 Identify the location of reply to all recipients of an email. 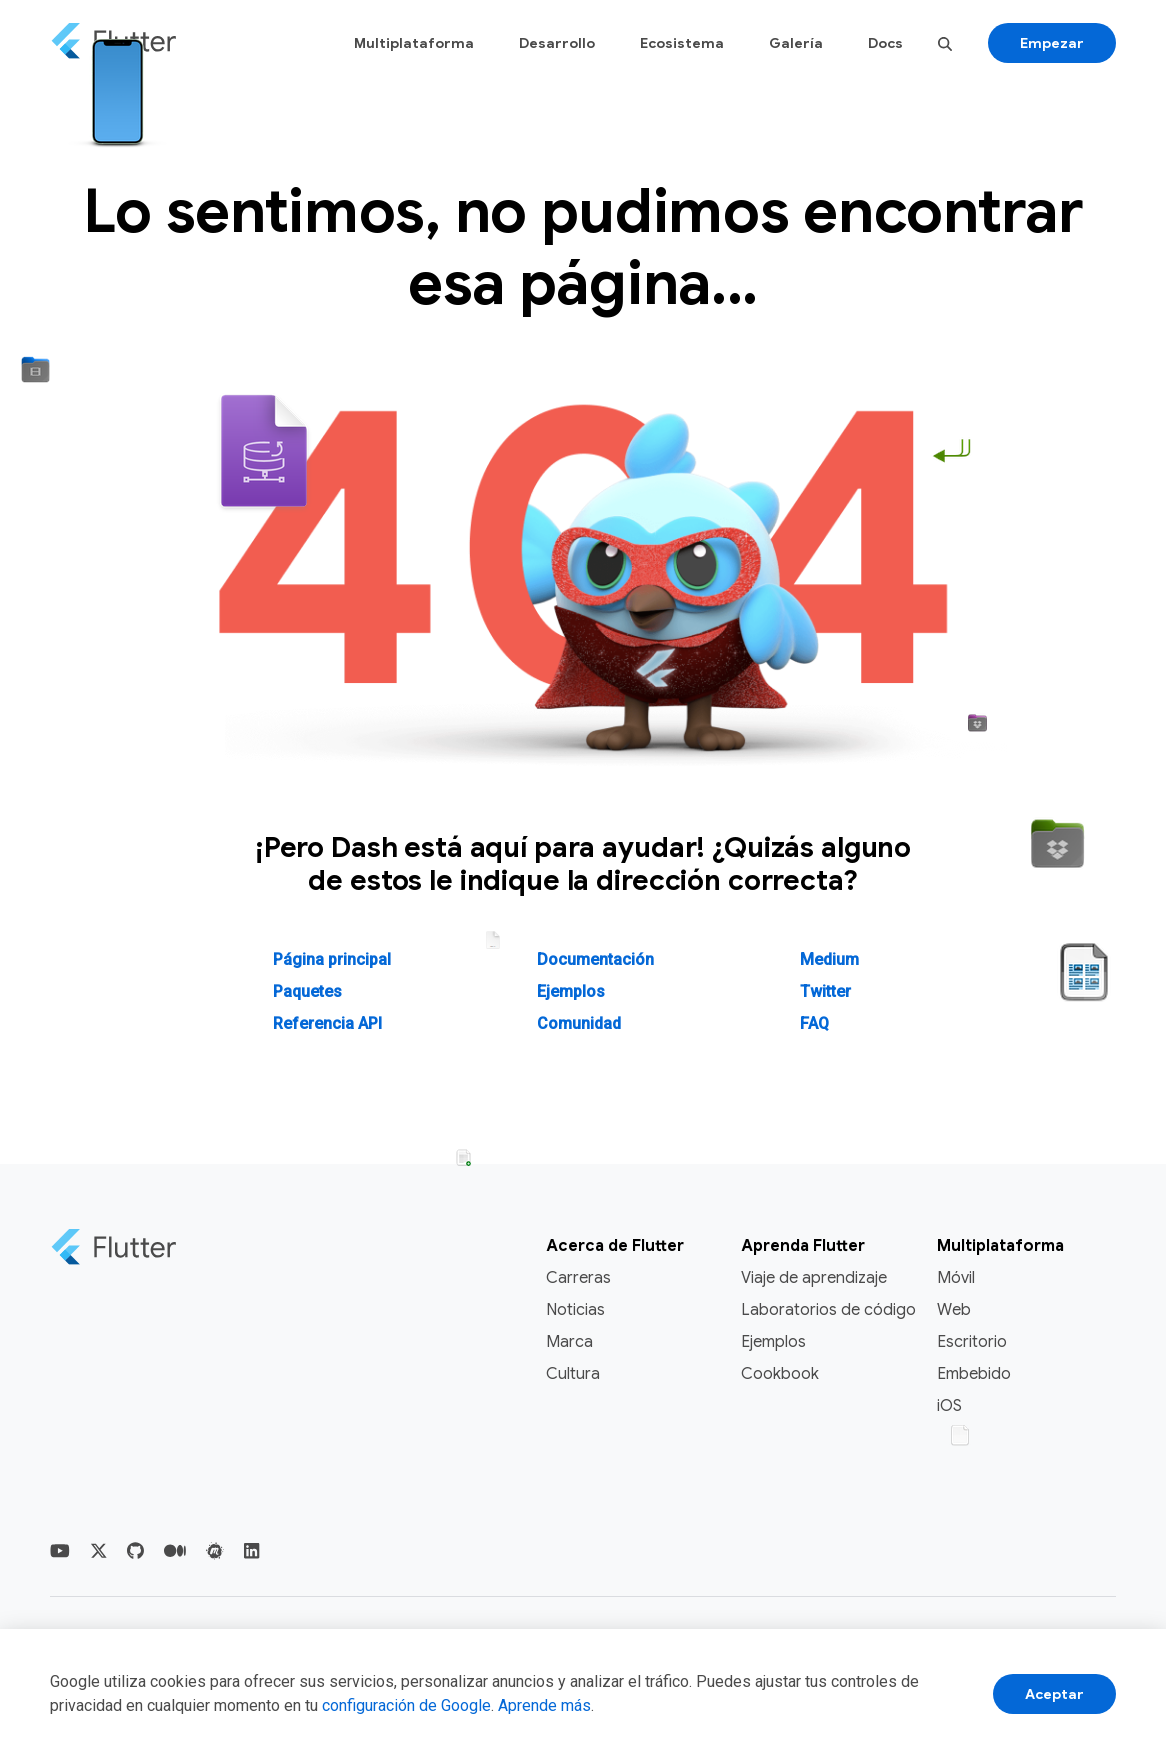
(951, 448).